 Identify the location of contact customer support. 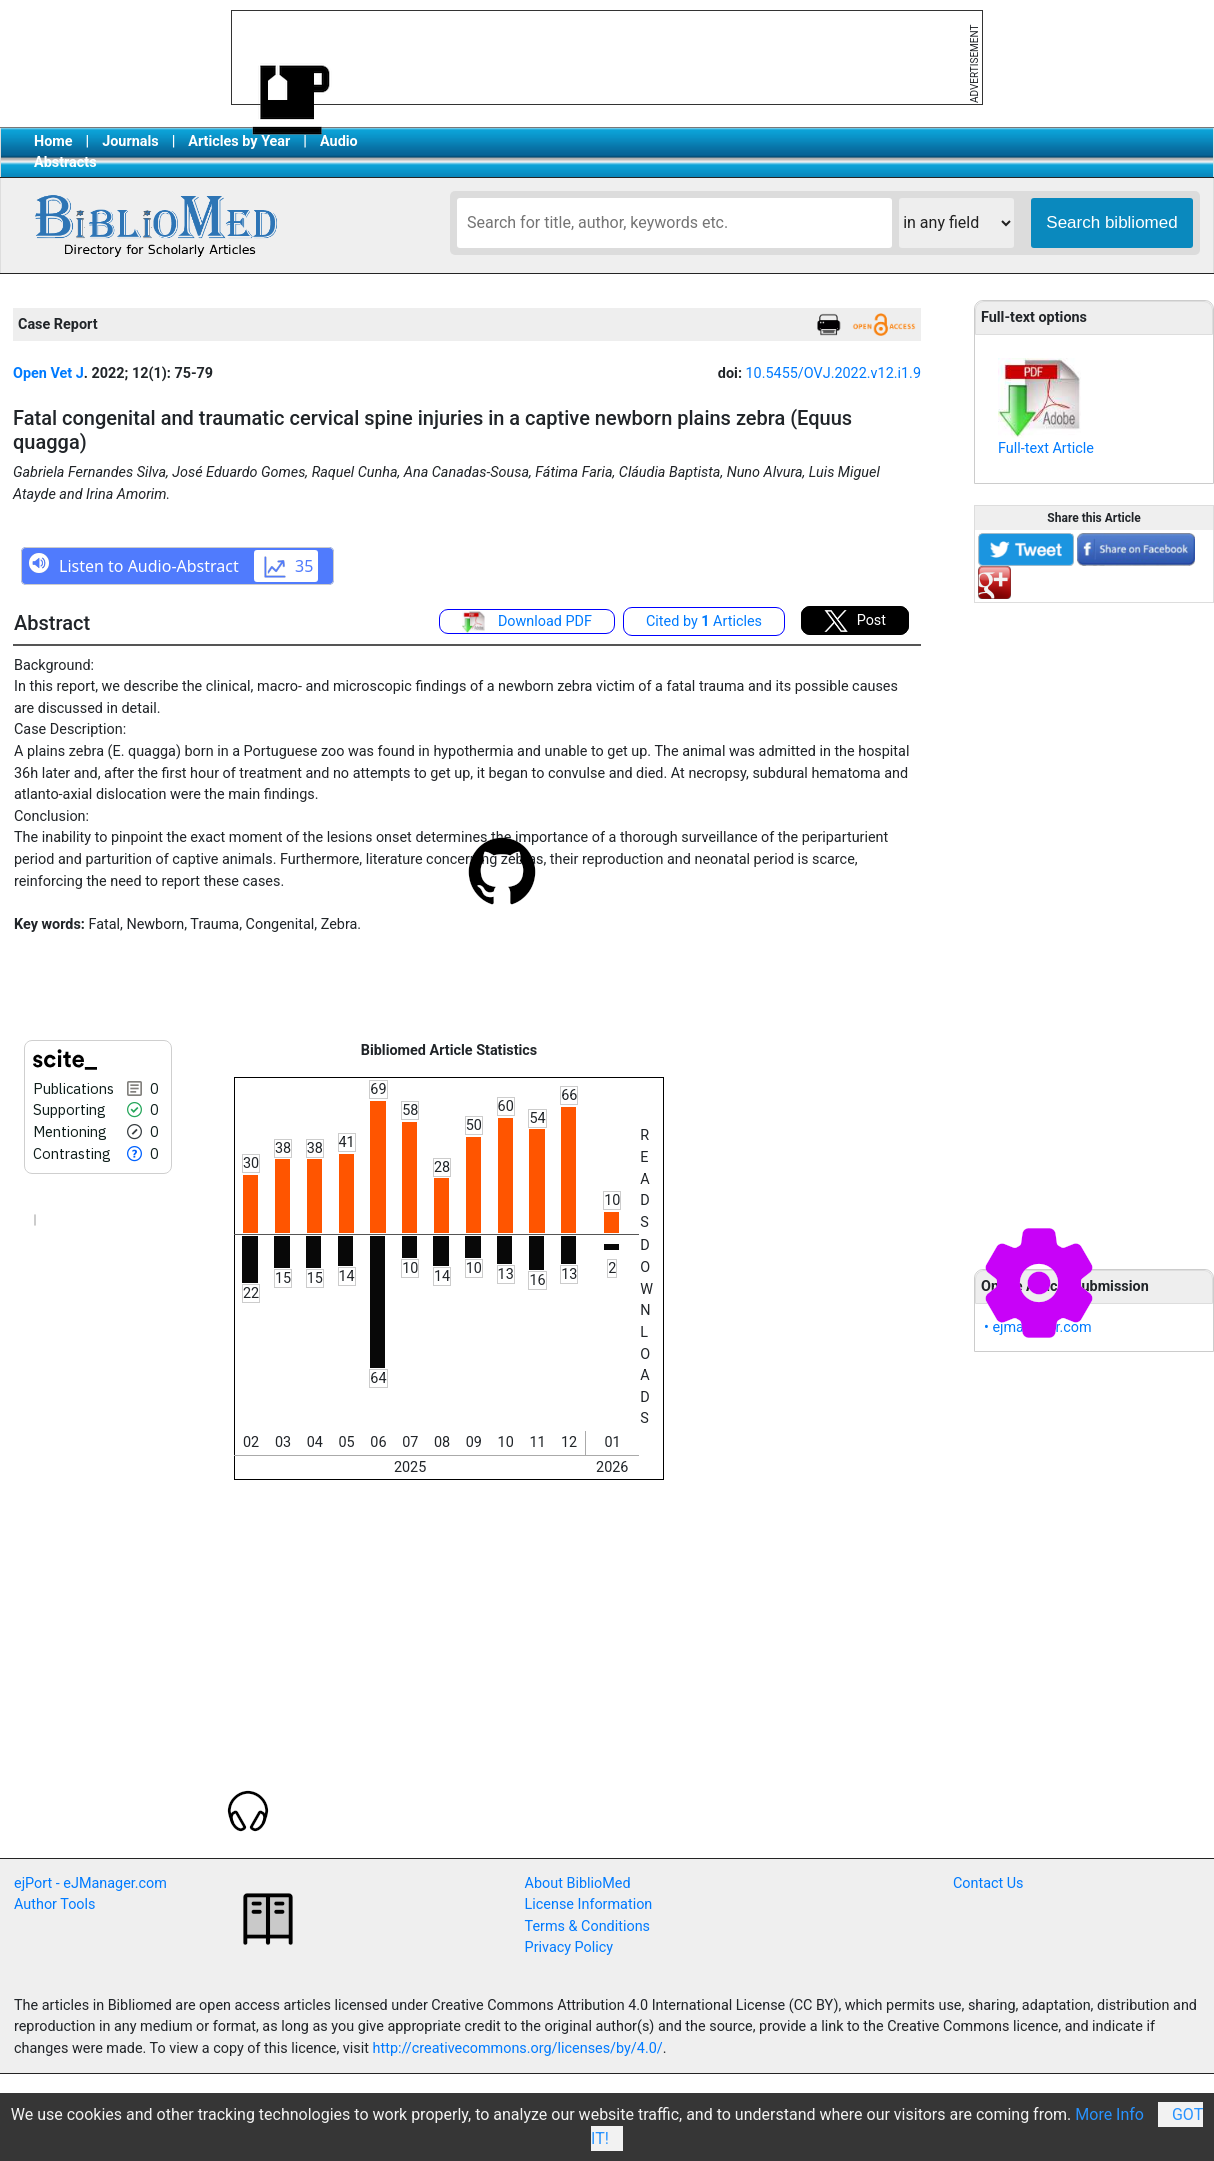
(248, 1811).